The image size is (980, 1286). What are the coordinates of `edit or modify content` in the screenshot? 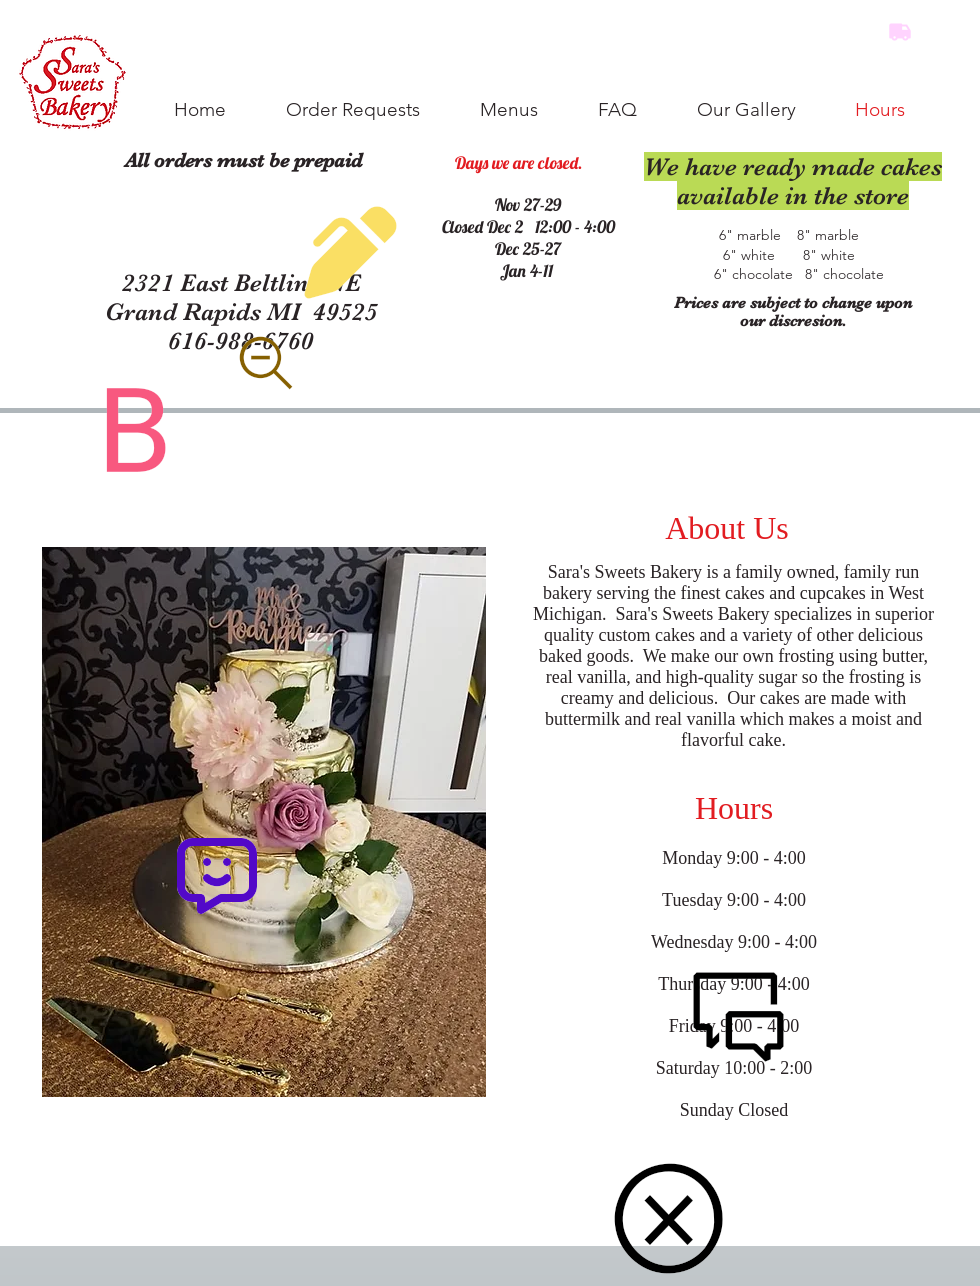 It's located at (350, 252).